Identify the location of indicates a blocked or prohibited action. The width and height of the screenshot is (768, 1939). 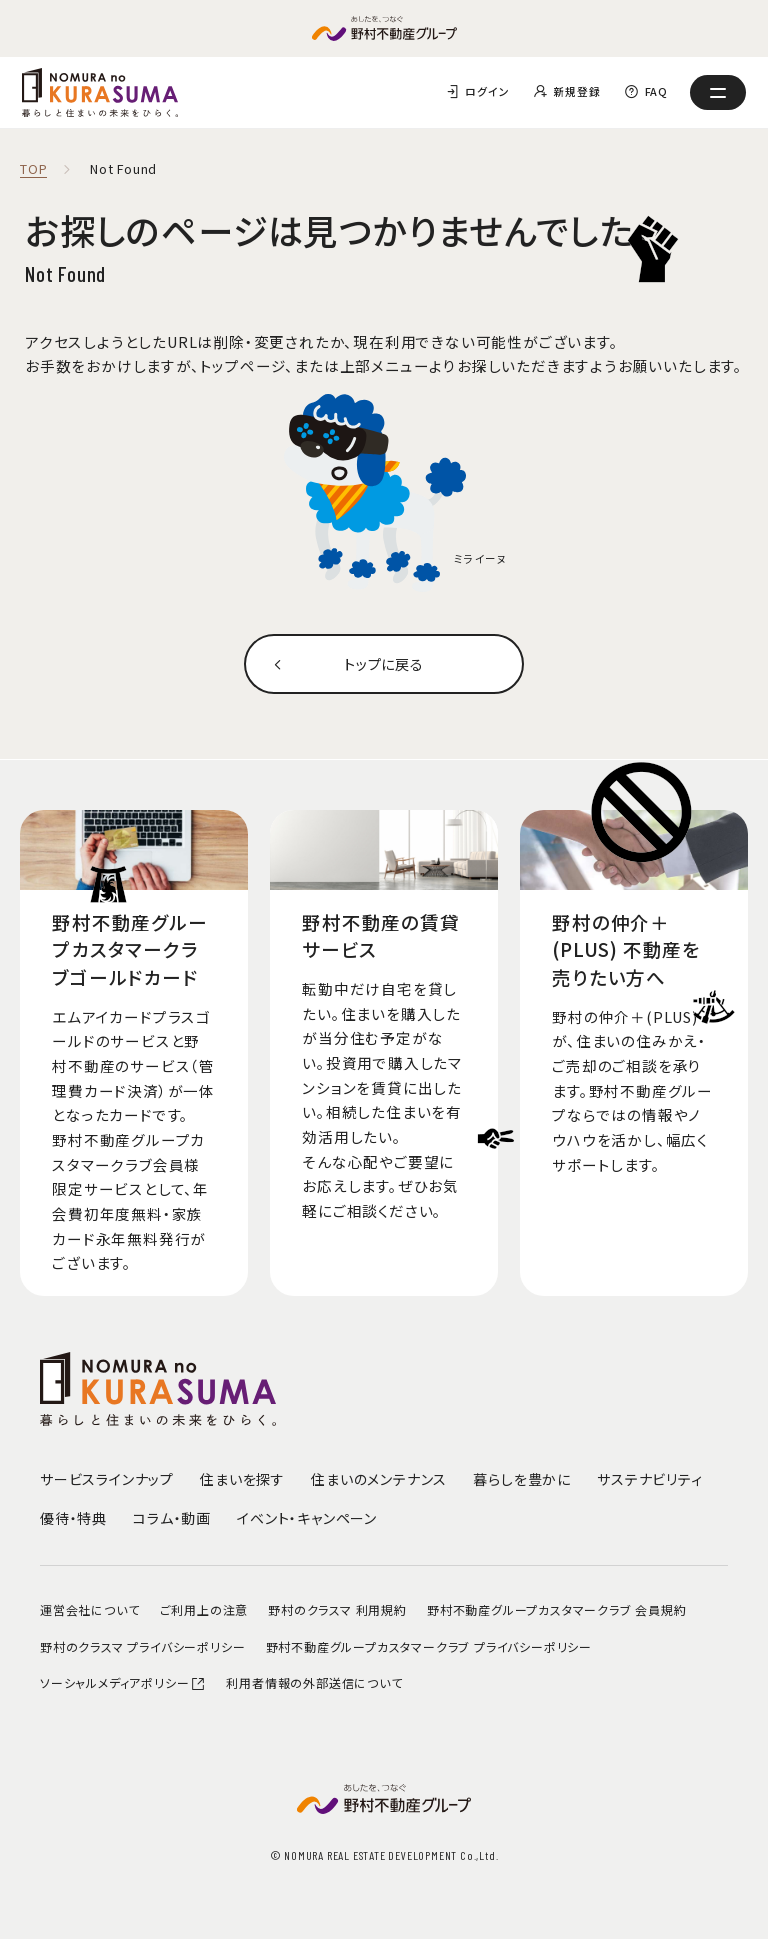
(641, 811).